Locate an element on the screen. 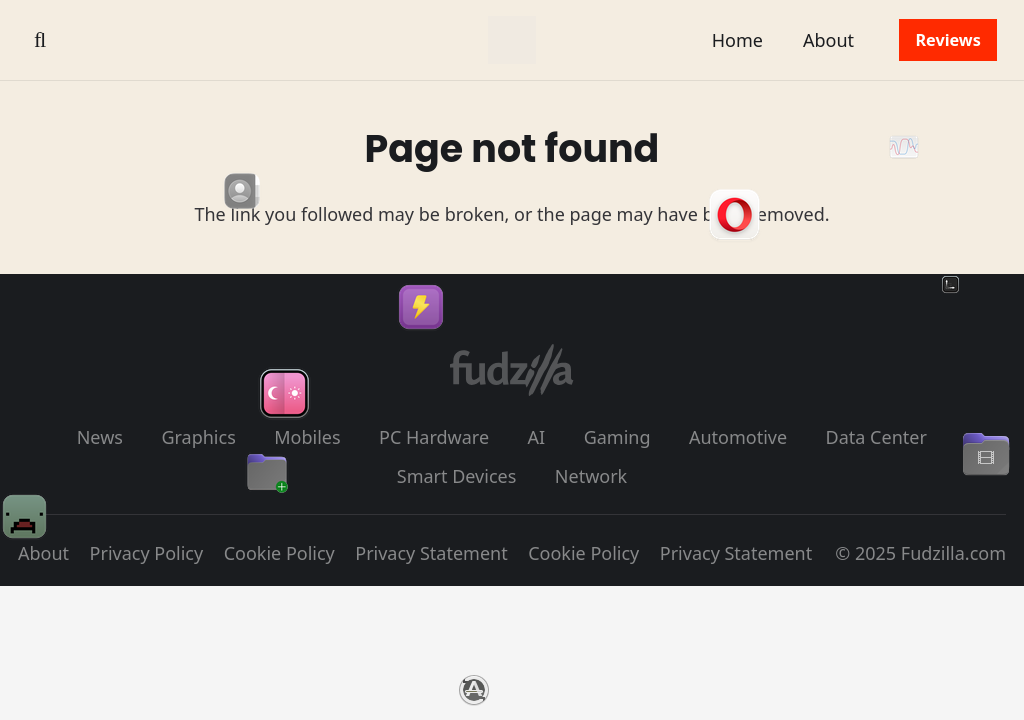  open dynamic wallpaper editor app is located at coordinates (284, 393).